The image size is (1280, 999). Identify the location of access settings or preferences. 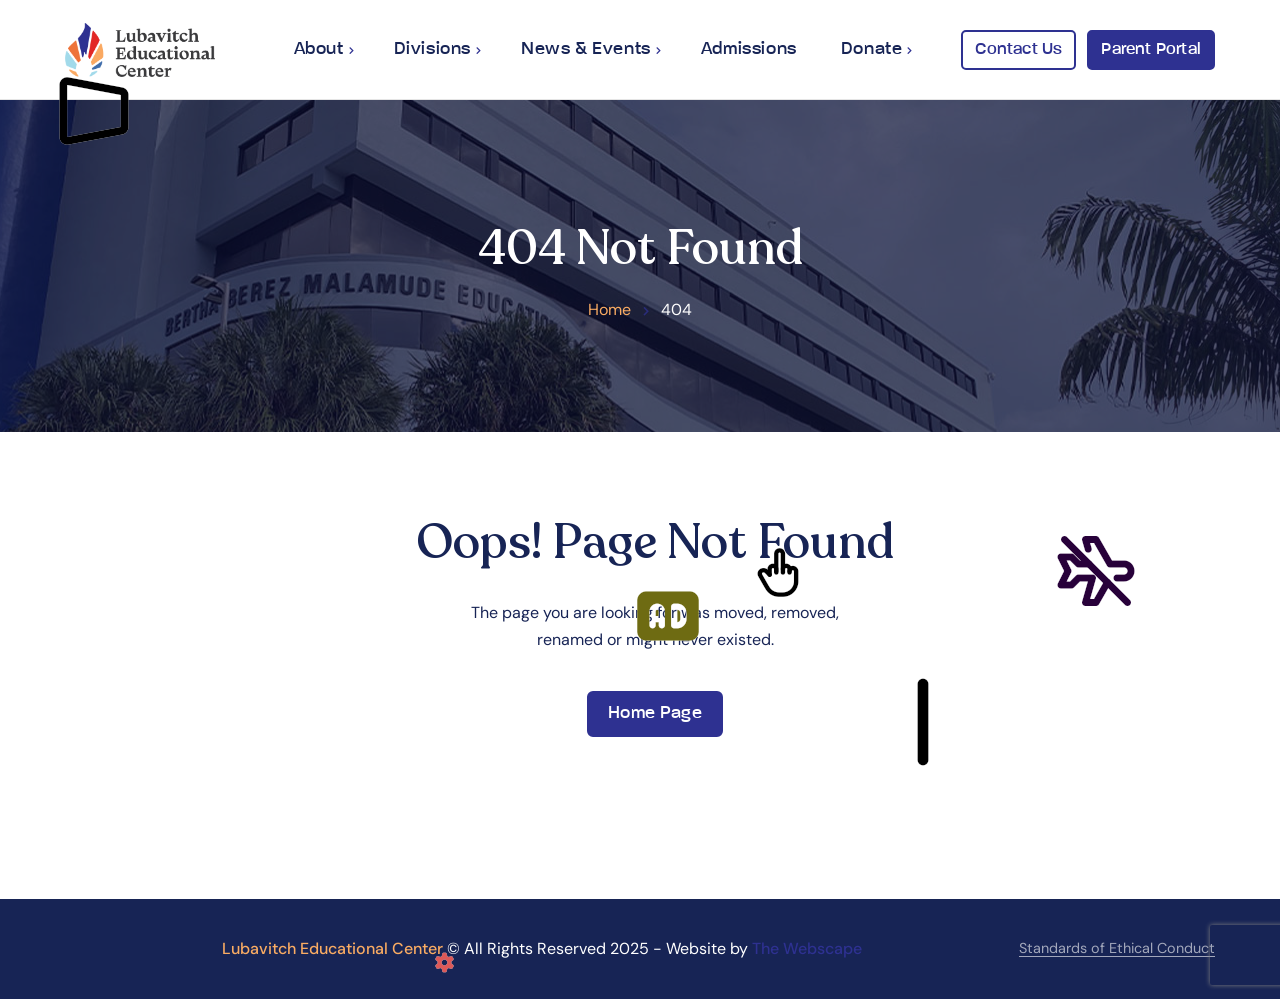
(444, 962).